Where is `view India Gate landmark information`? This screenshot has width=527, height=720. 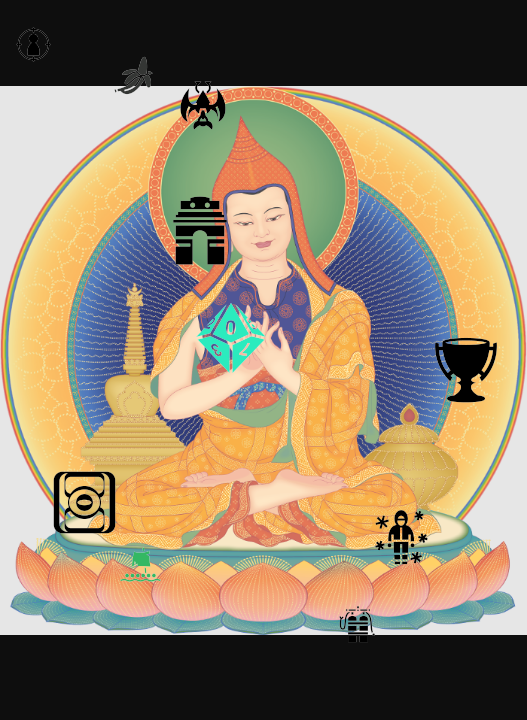 view India Gate landmark information is located at coordinates (200, 228).